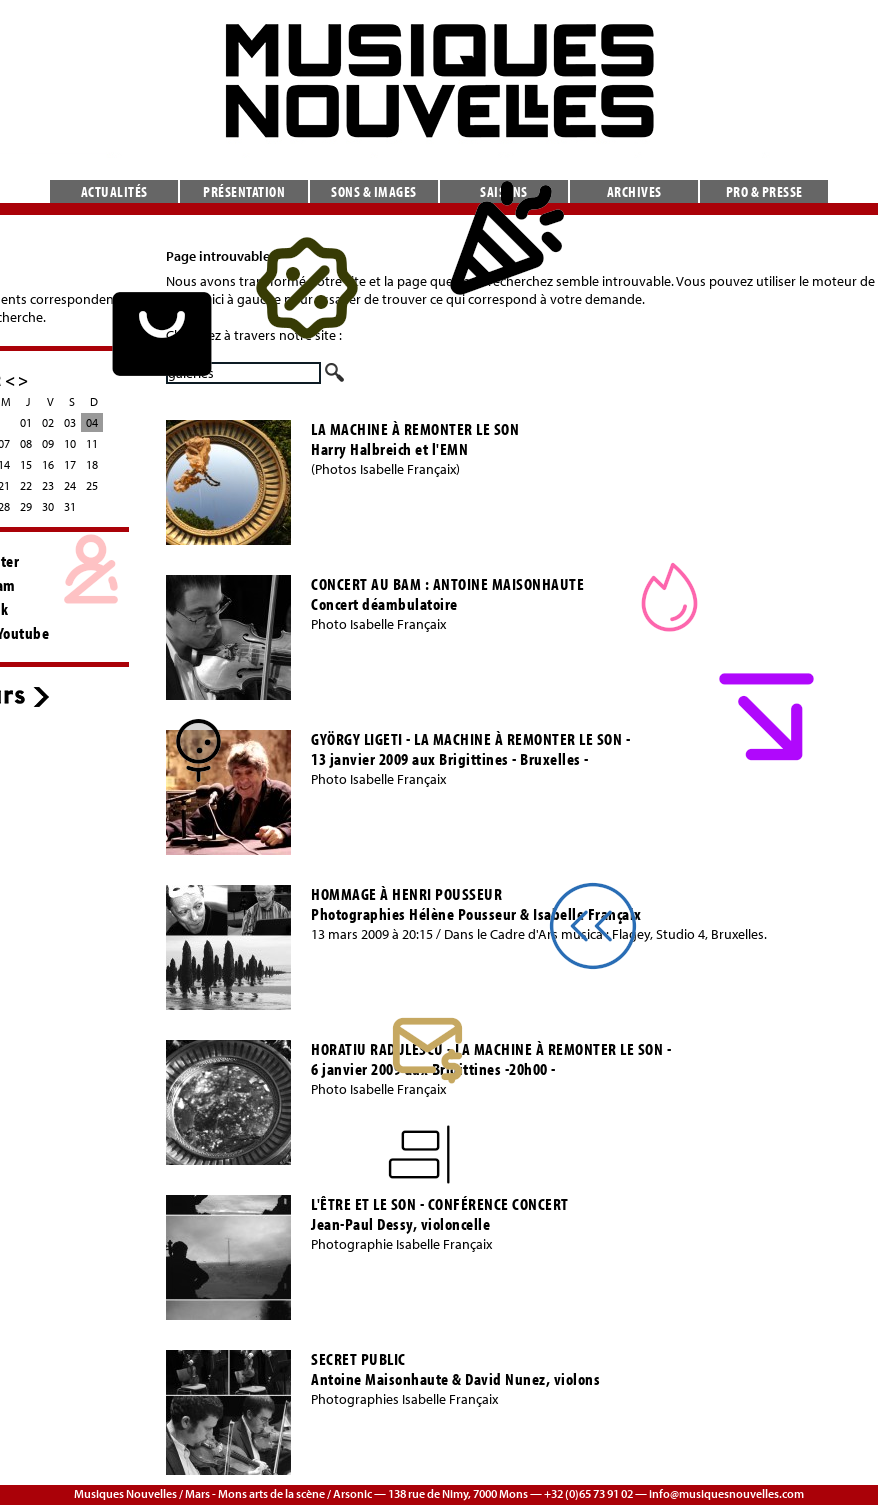 Image resolution: width=878 pixels, height=1505 pixels. I want to click on move item to bottom-right corner, so click(766, 720).